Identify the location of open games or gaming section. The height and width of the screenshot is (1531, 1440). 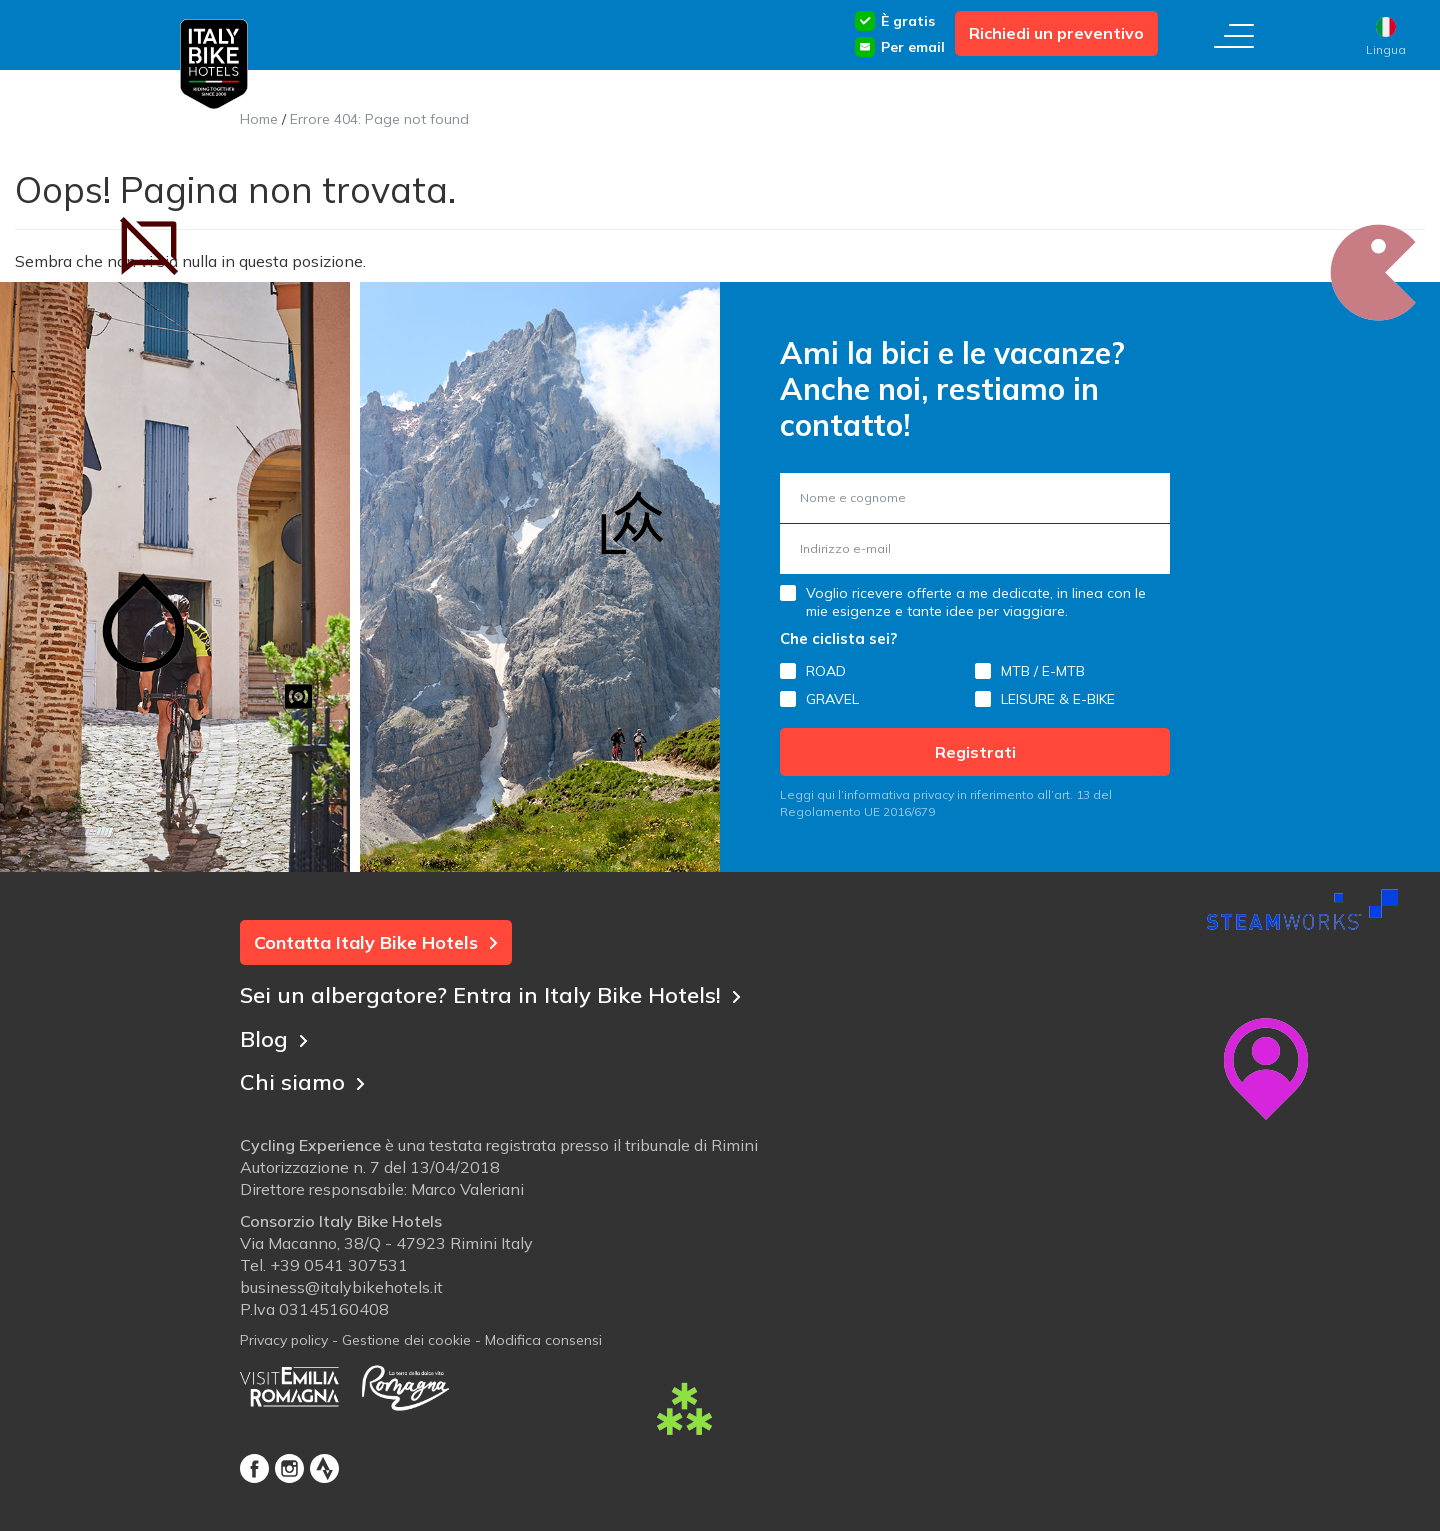
(1378, 272).